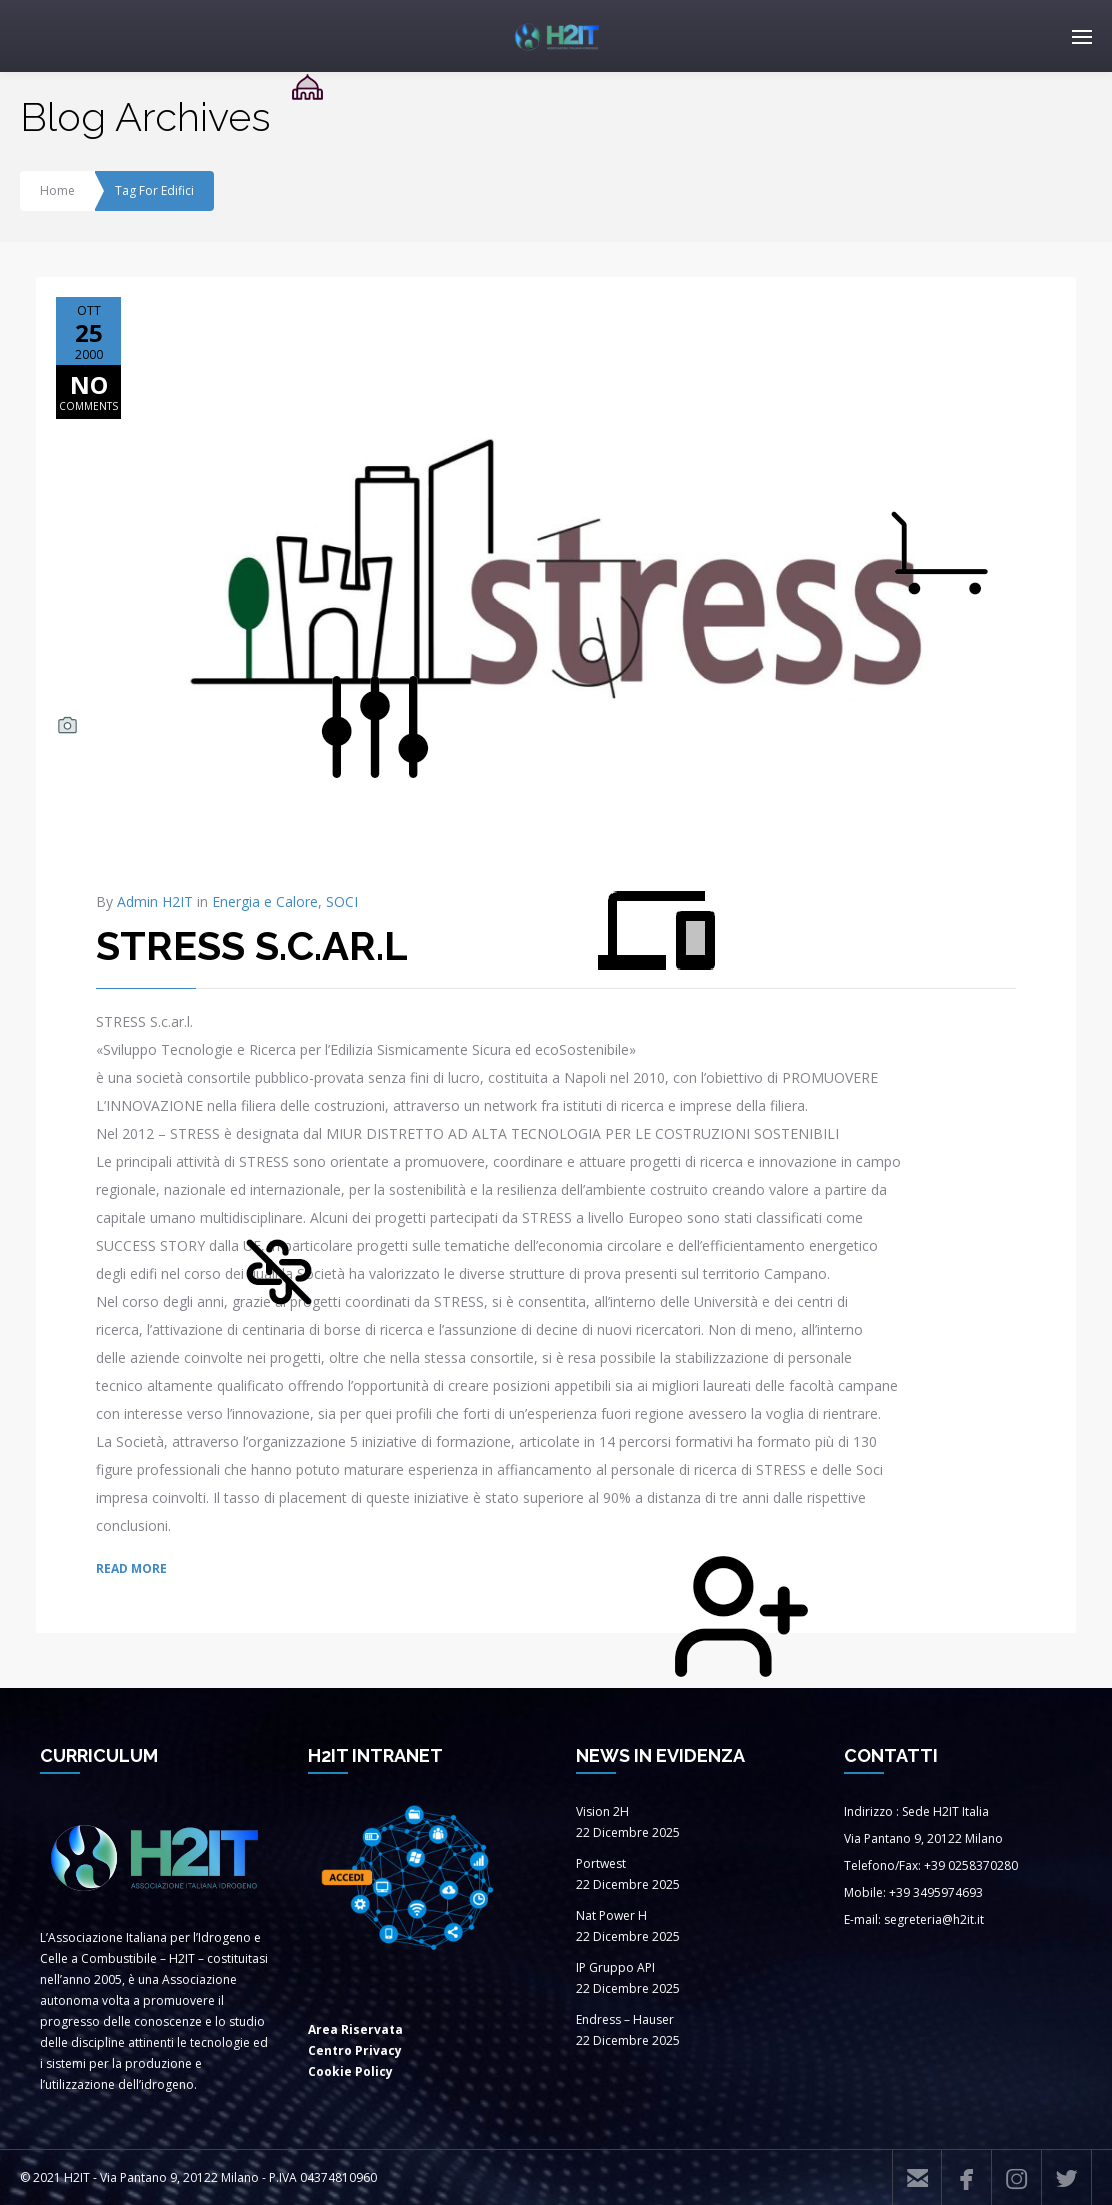  What do you see at coordinates (656, 930) in the screenshot?
I see `view connected devices` at bounding box center [656, 930].